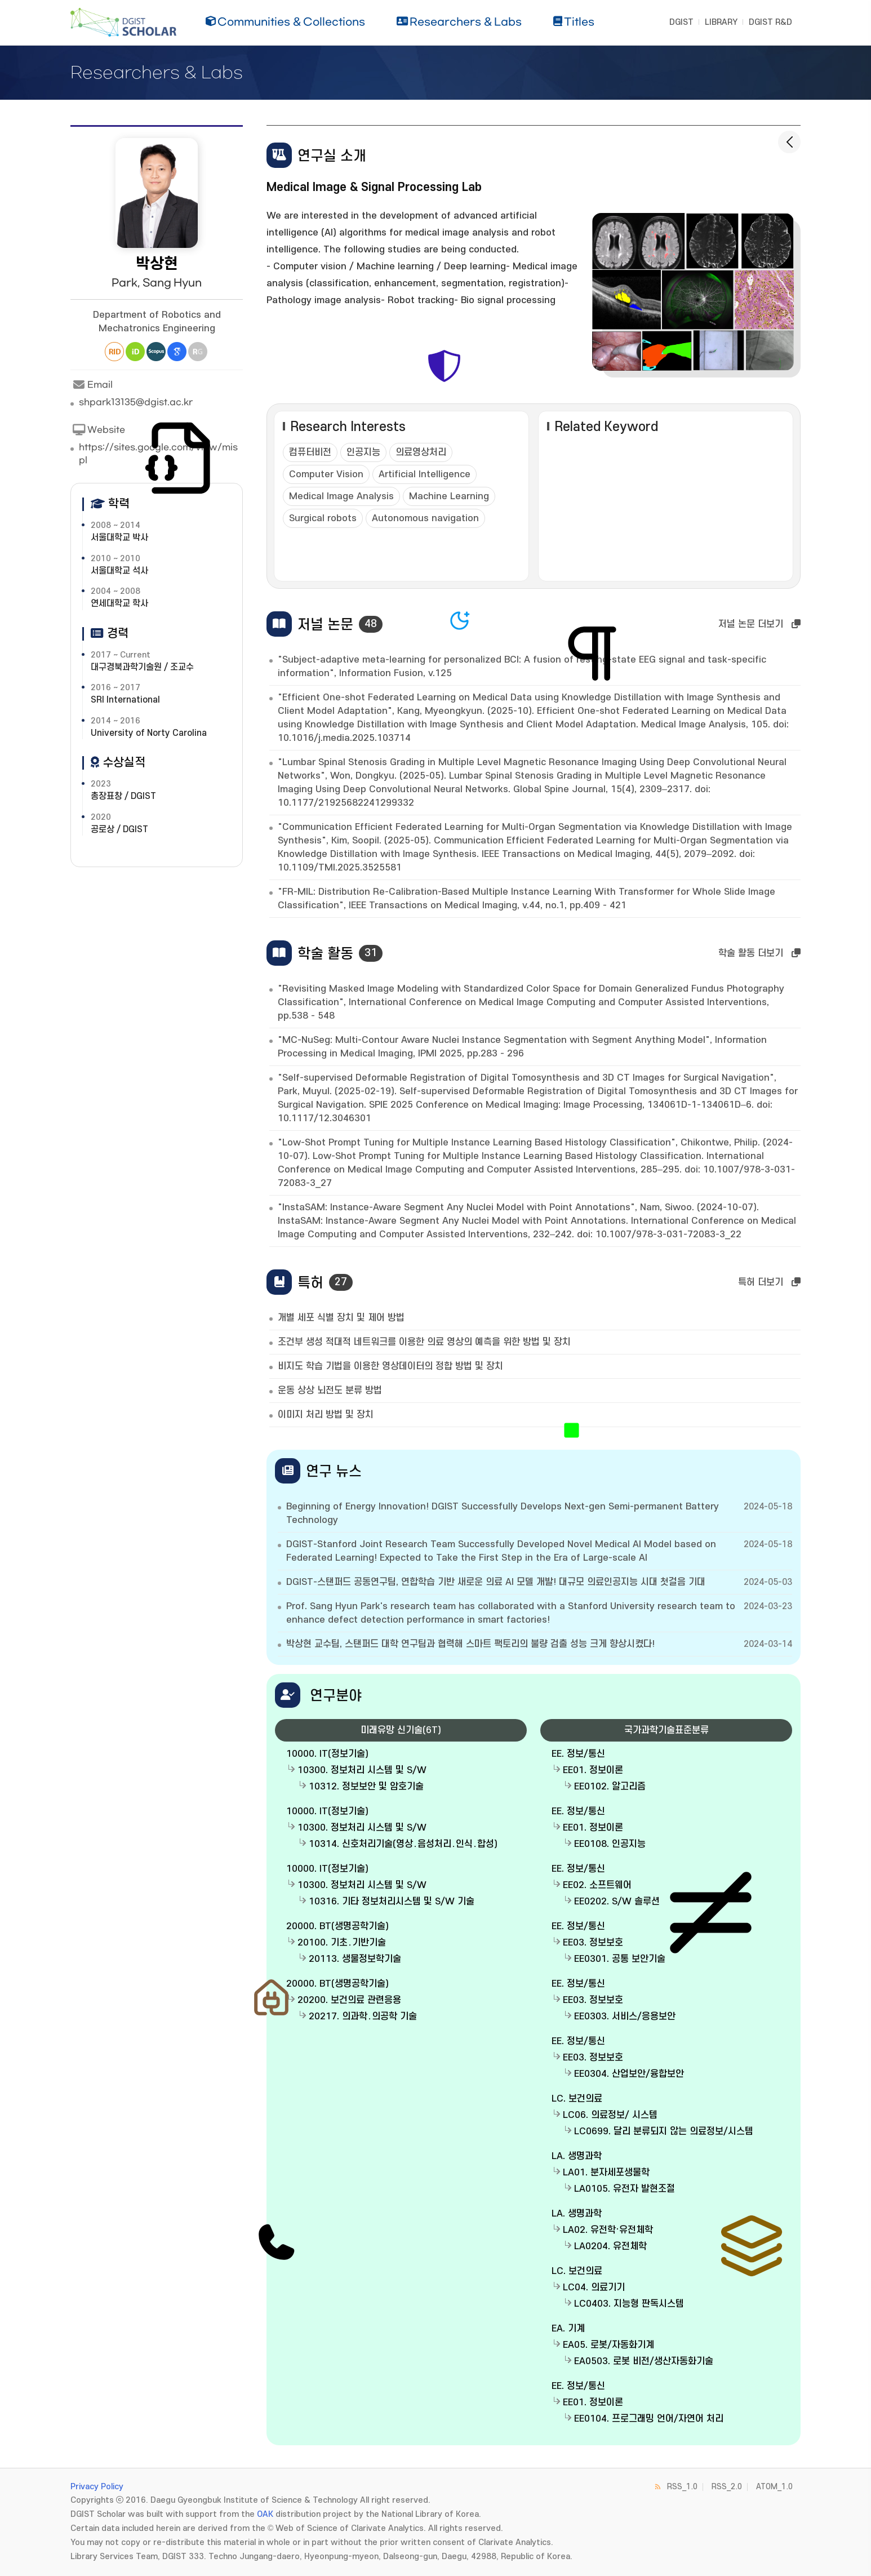 This screenshot has height=2576, width=871. What do you see at coordinates (571, 1430) in the screenshot?
I see `a filled checkbox or selected state` at bounding box center [571, 1430].